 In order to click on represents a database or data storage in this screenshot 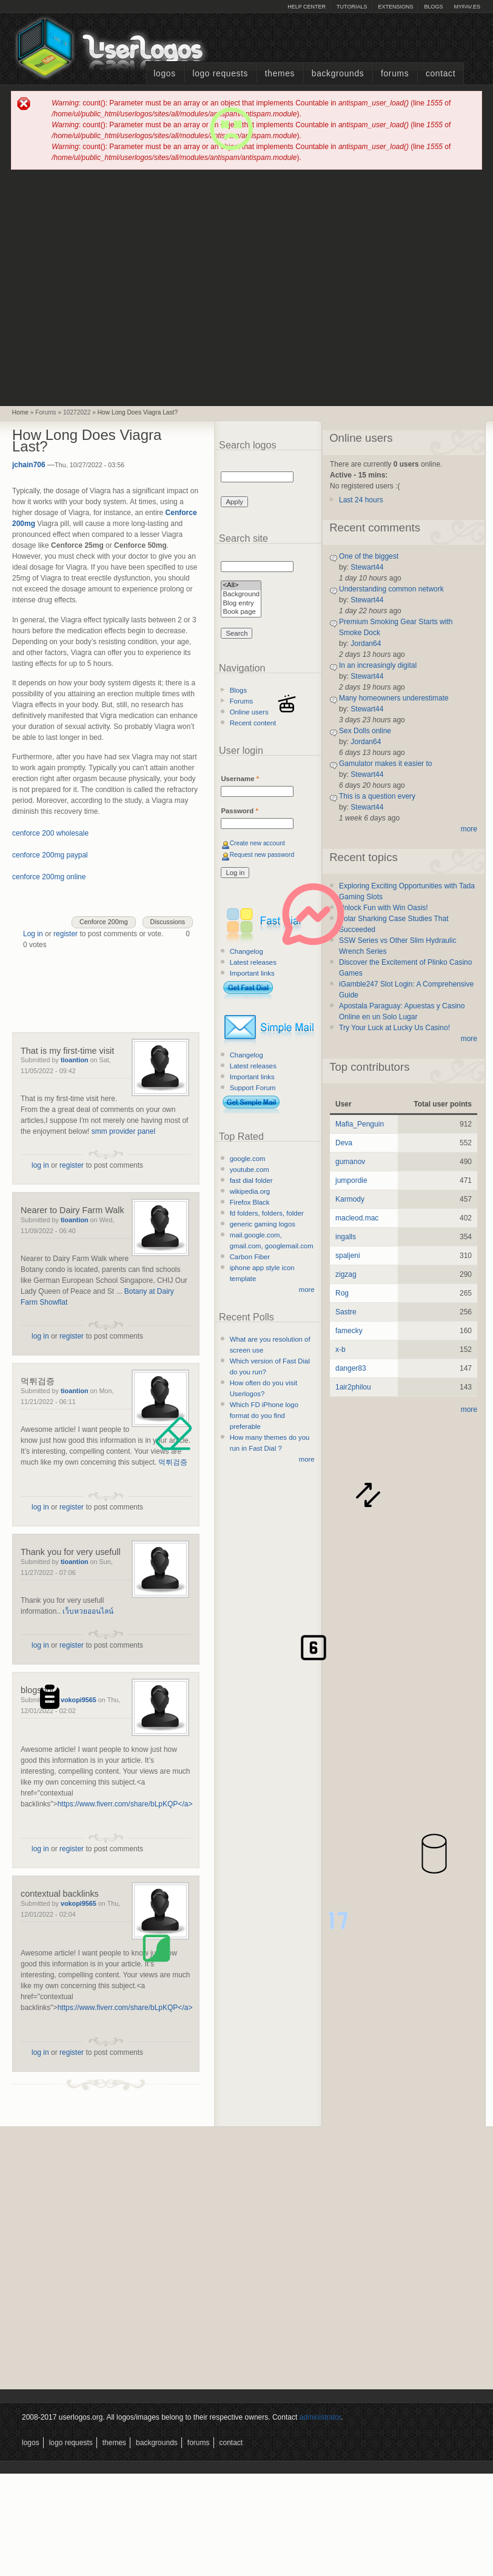, I will do `click(434, 1854)`.